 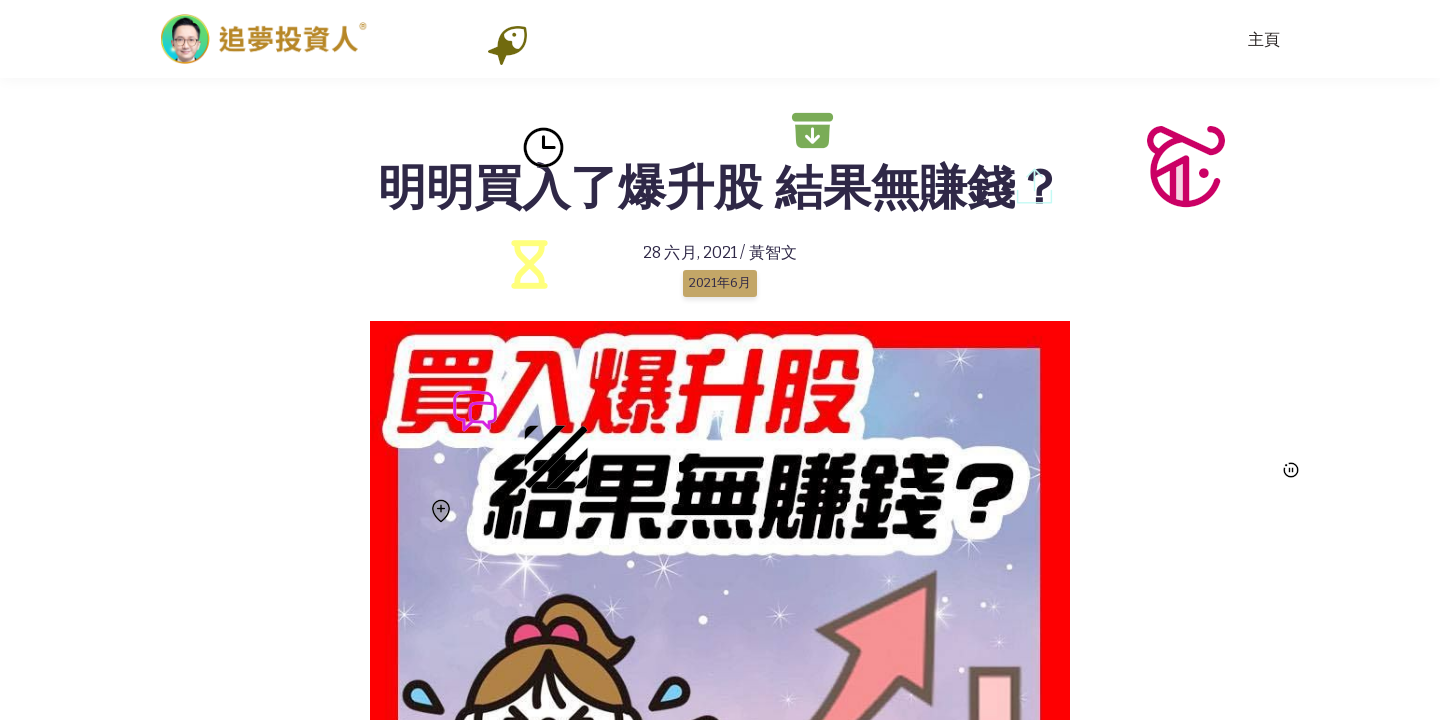 I want to click on access fishing or marine-related features, so click(x=509, y=43).